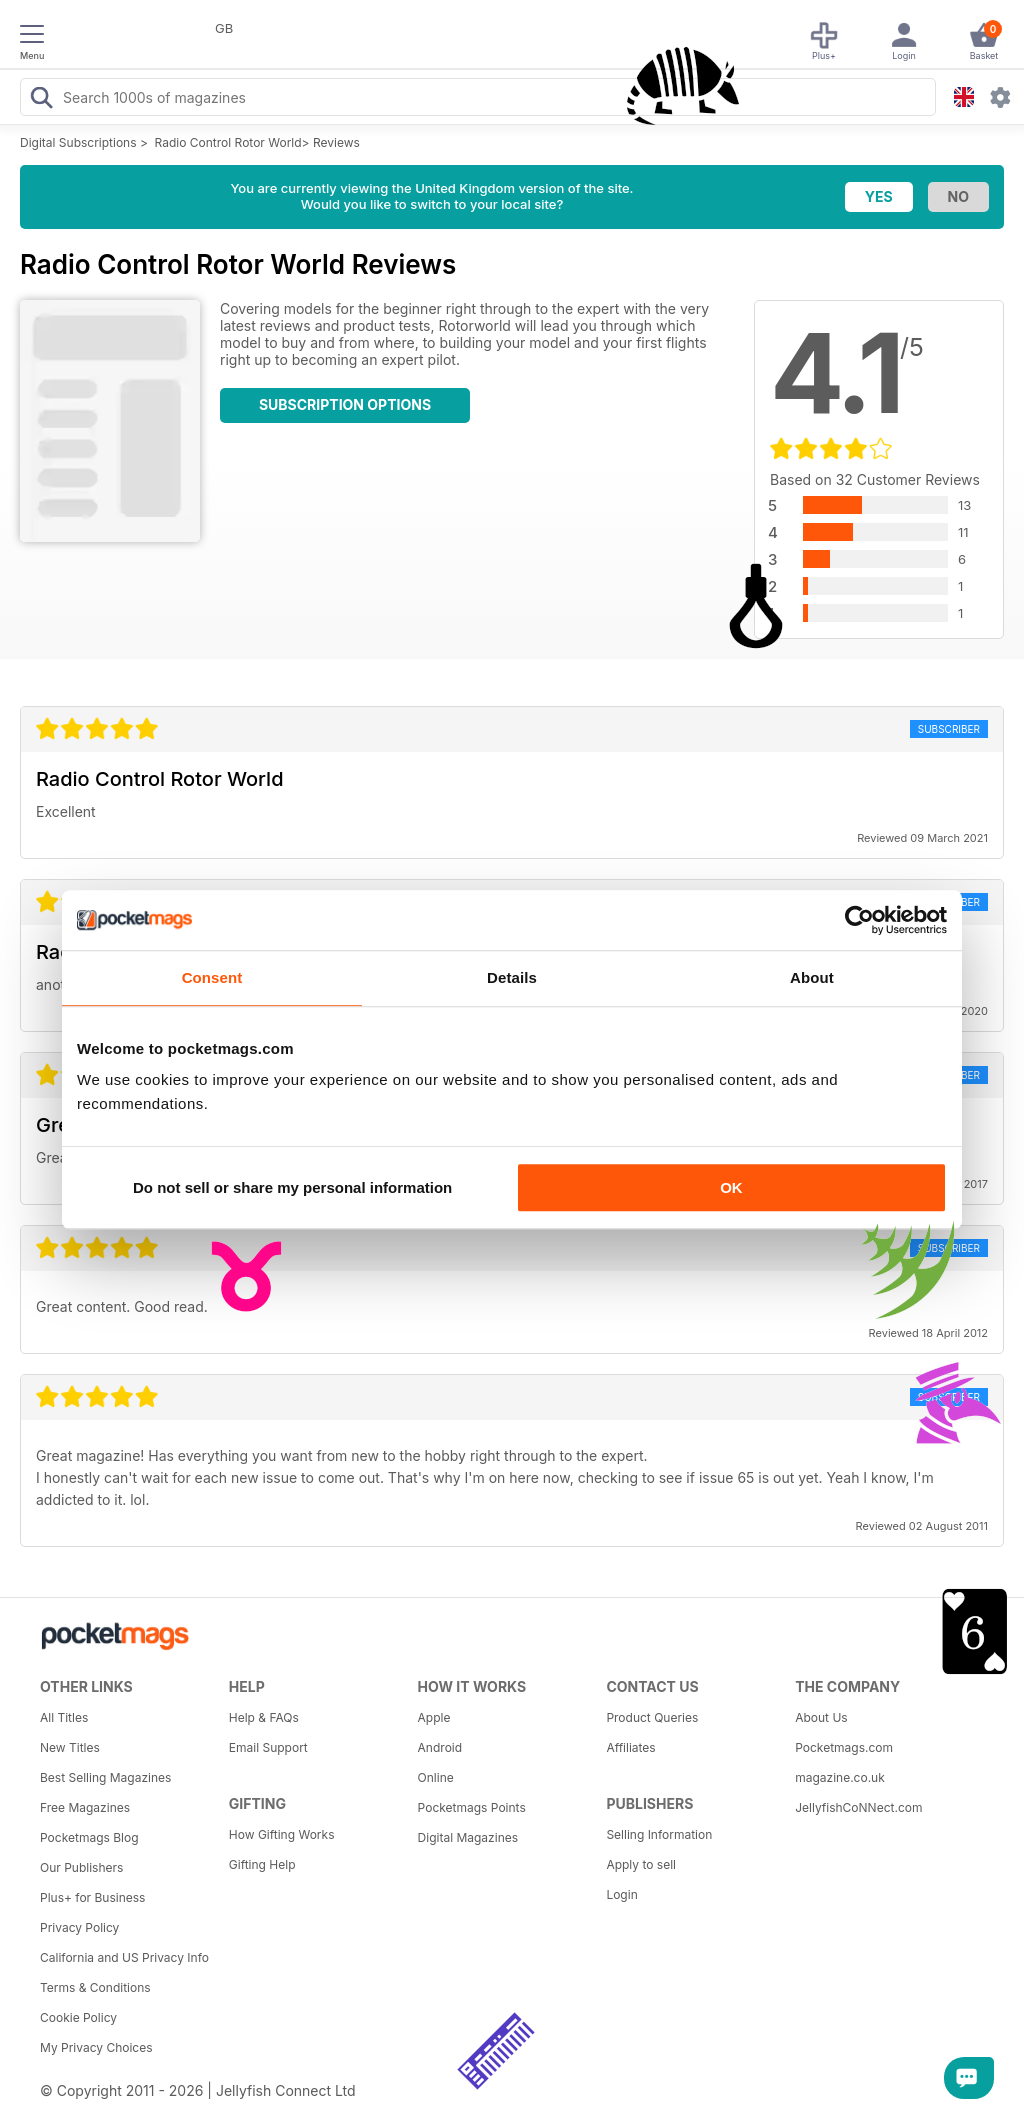  What do you see at coordinates (246, 1276) in the screenshot?
I see `taurus zodiac sign indicator` at bounding box center [246, 1276].